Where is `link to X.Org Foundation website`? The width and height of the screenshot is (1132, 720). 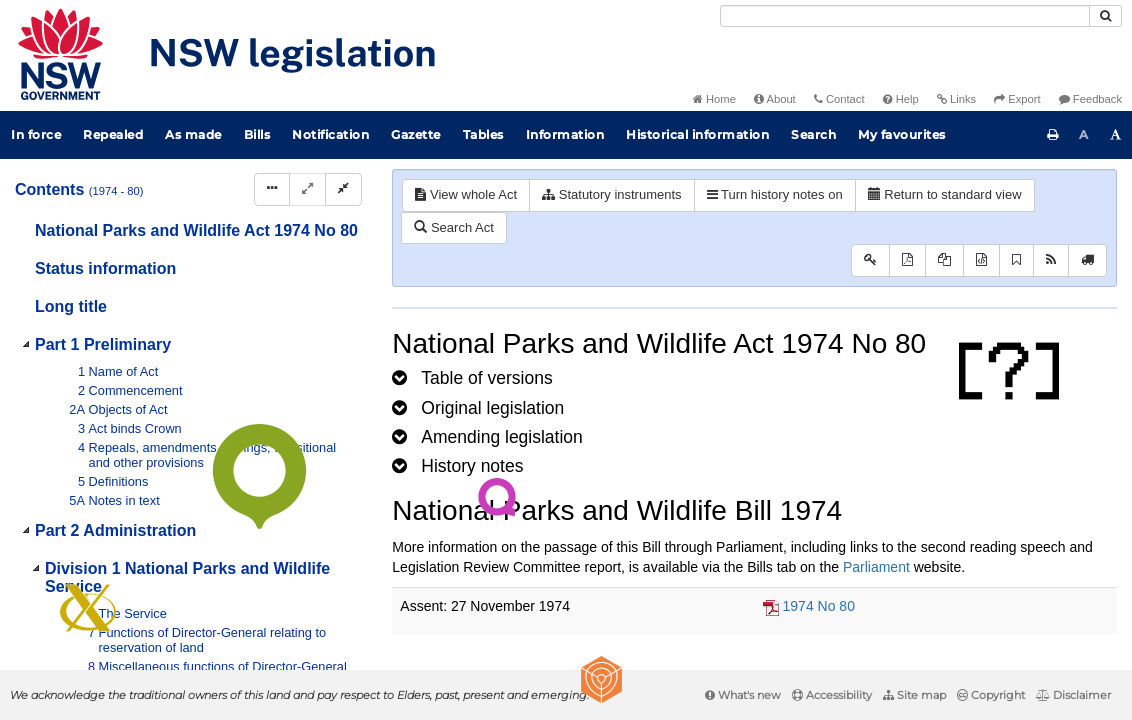
link to X.Org Foundation website is located at coordinates (88, 608).